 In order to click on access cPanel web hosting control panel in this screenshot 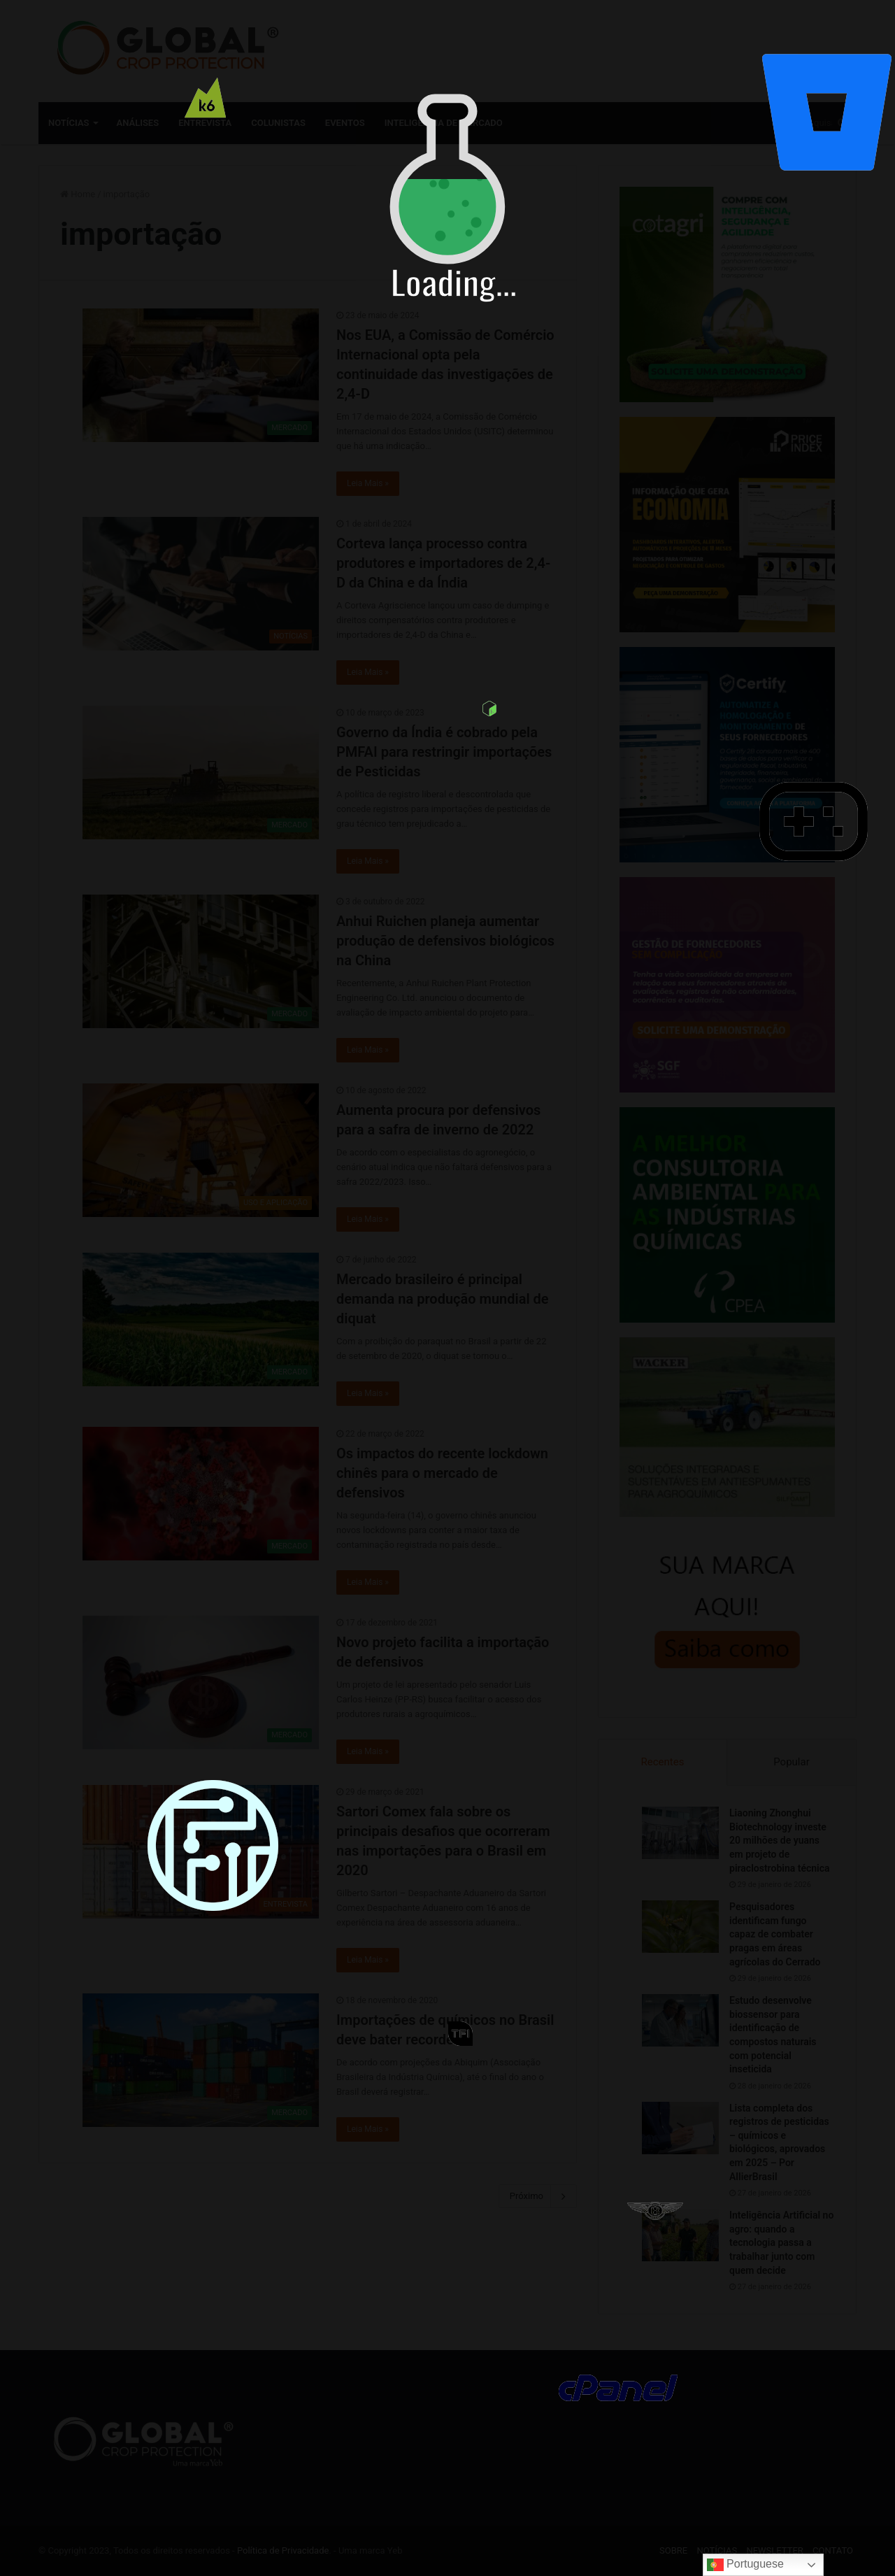, I will do `click(618, 2388)`.